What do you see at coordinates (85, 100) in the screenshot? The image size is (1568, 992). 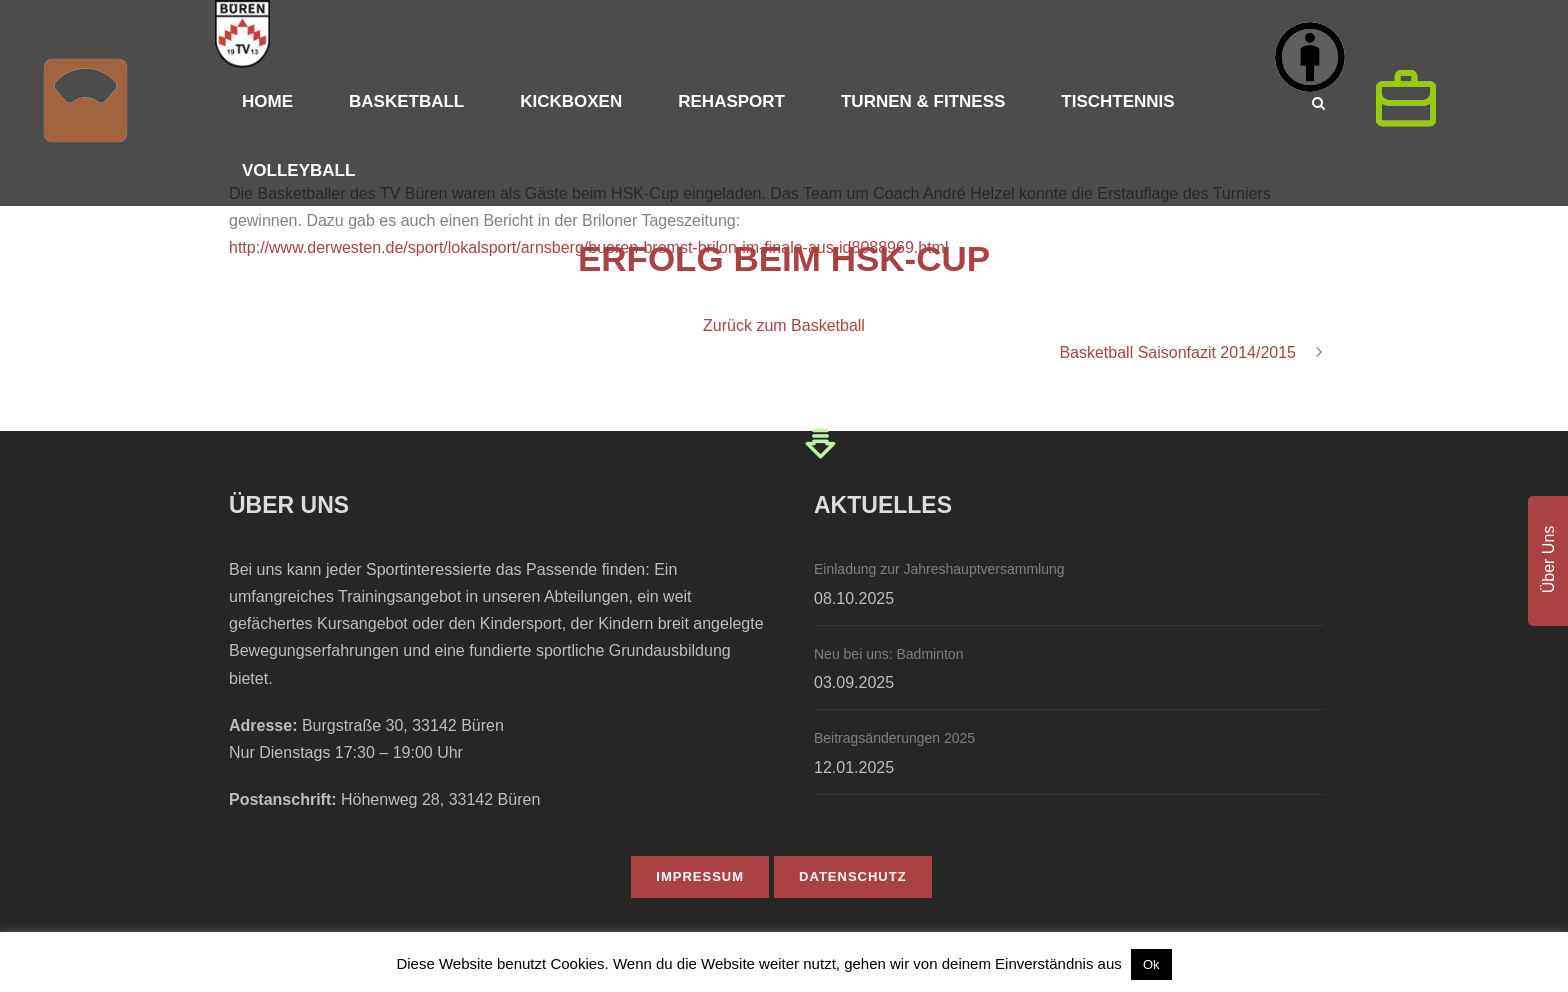 I see `view weight or measurement data` at bounding box center [85, 100].